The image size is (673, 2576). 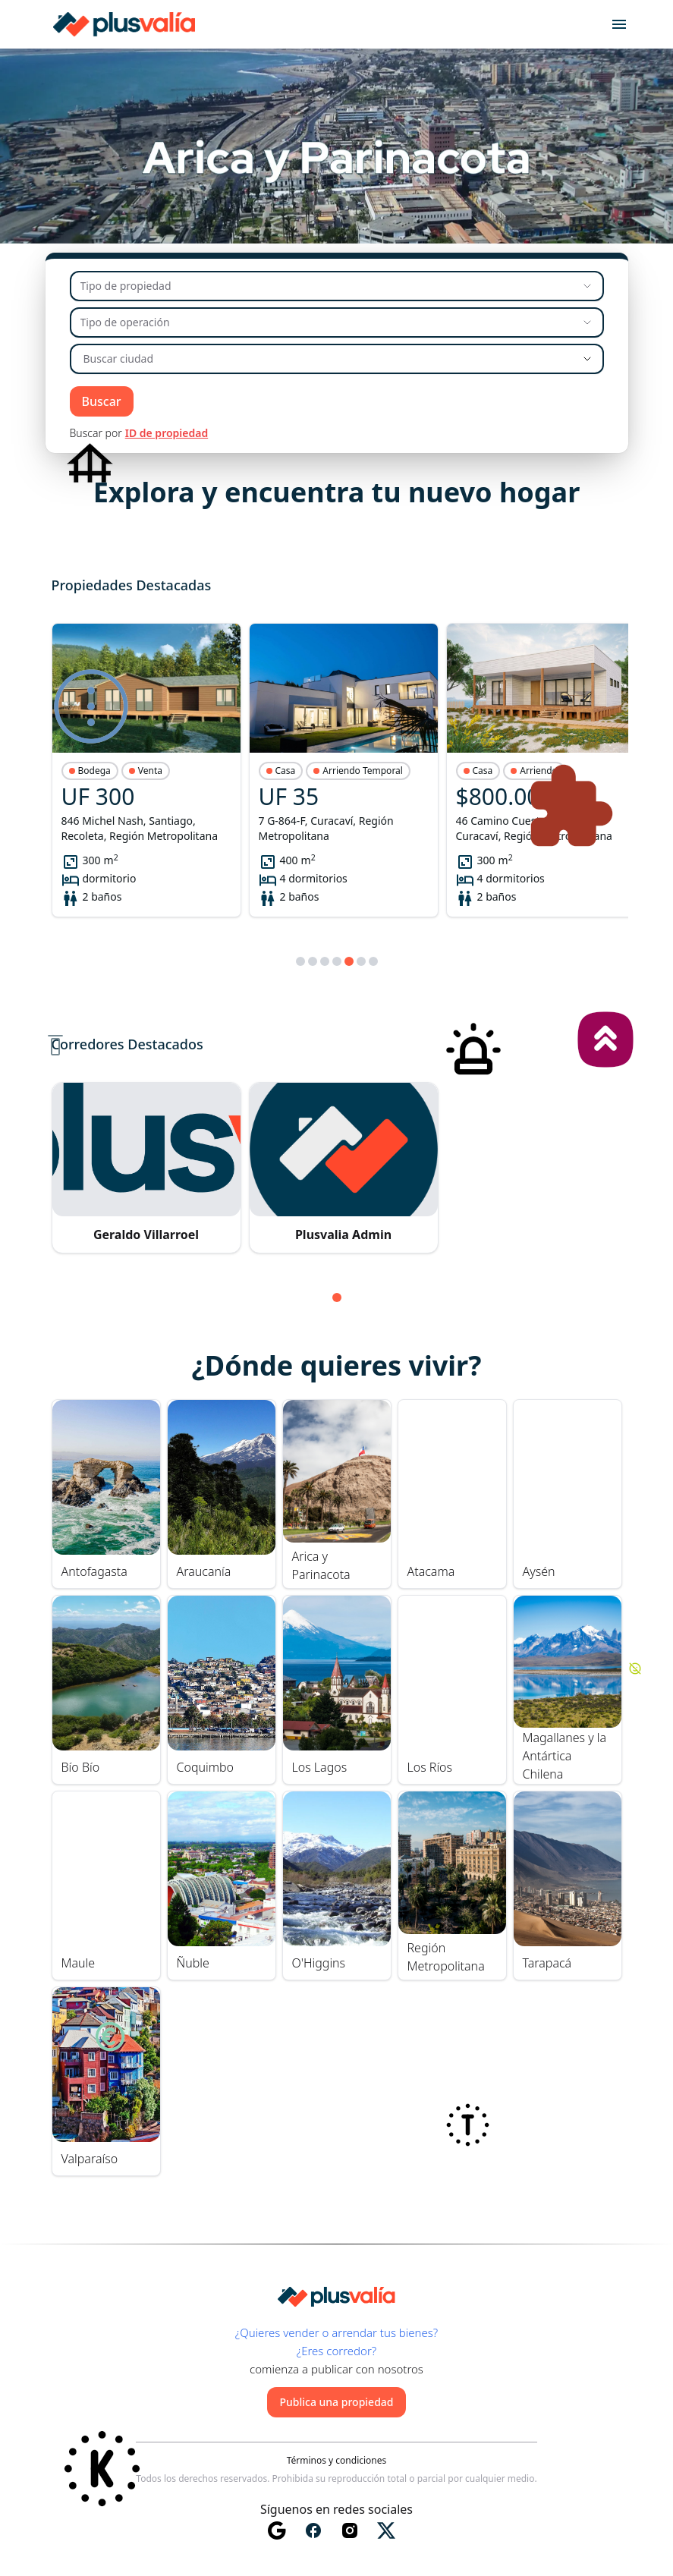 What do you see at coordinates (571, 805) in the screenshot?
I see `access plugins or extensions` at bounding box center [571, 805].